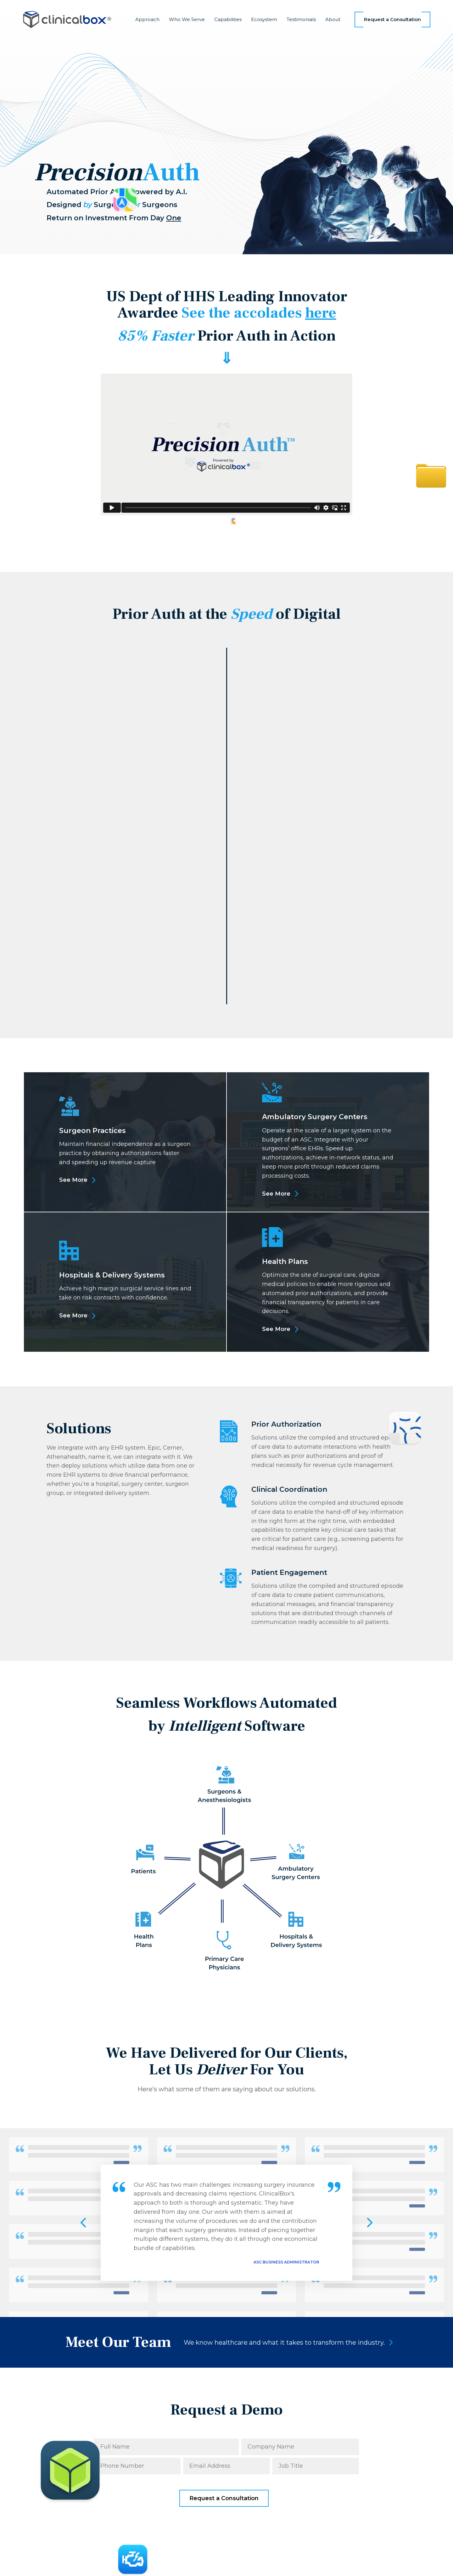 The image size is (453, 2576). Describe the element at coordinates (234, 521) in the screenshot. I see `open metadata cleaner app` at that location.